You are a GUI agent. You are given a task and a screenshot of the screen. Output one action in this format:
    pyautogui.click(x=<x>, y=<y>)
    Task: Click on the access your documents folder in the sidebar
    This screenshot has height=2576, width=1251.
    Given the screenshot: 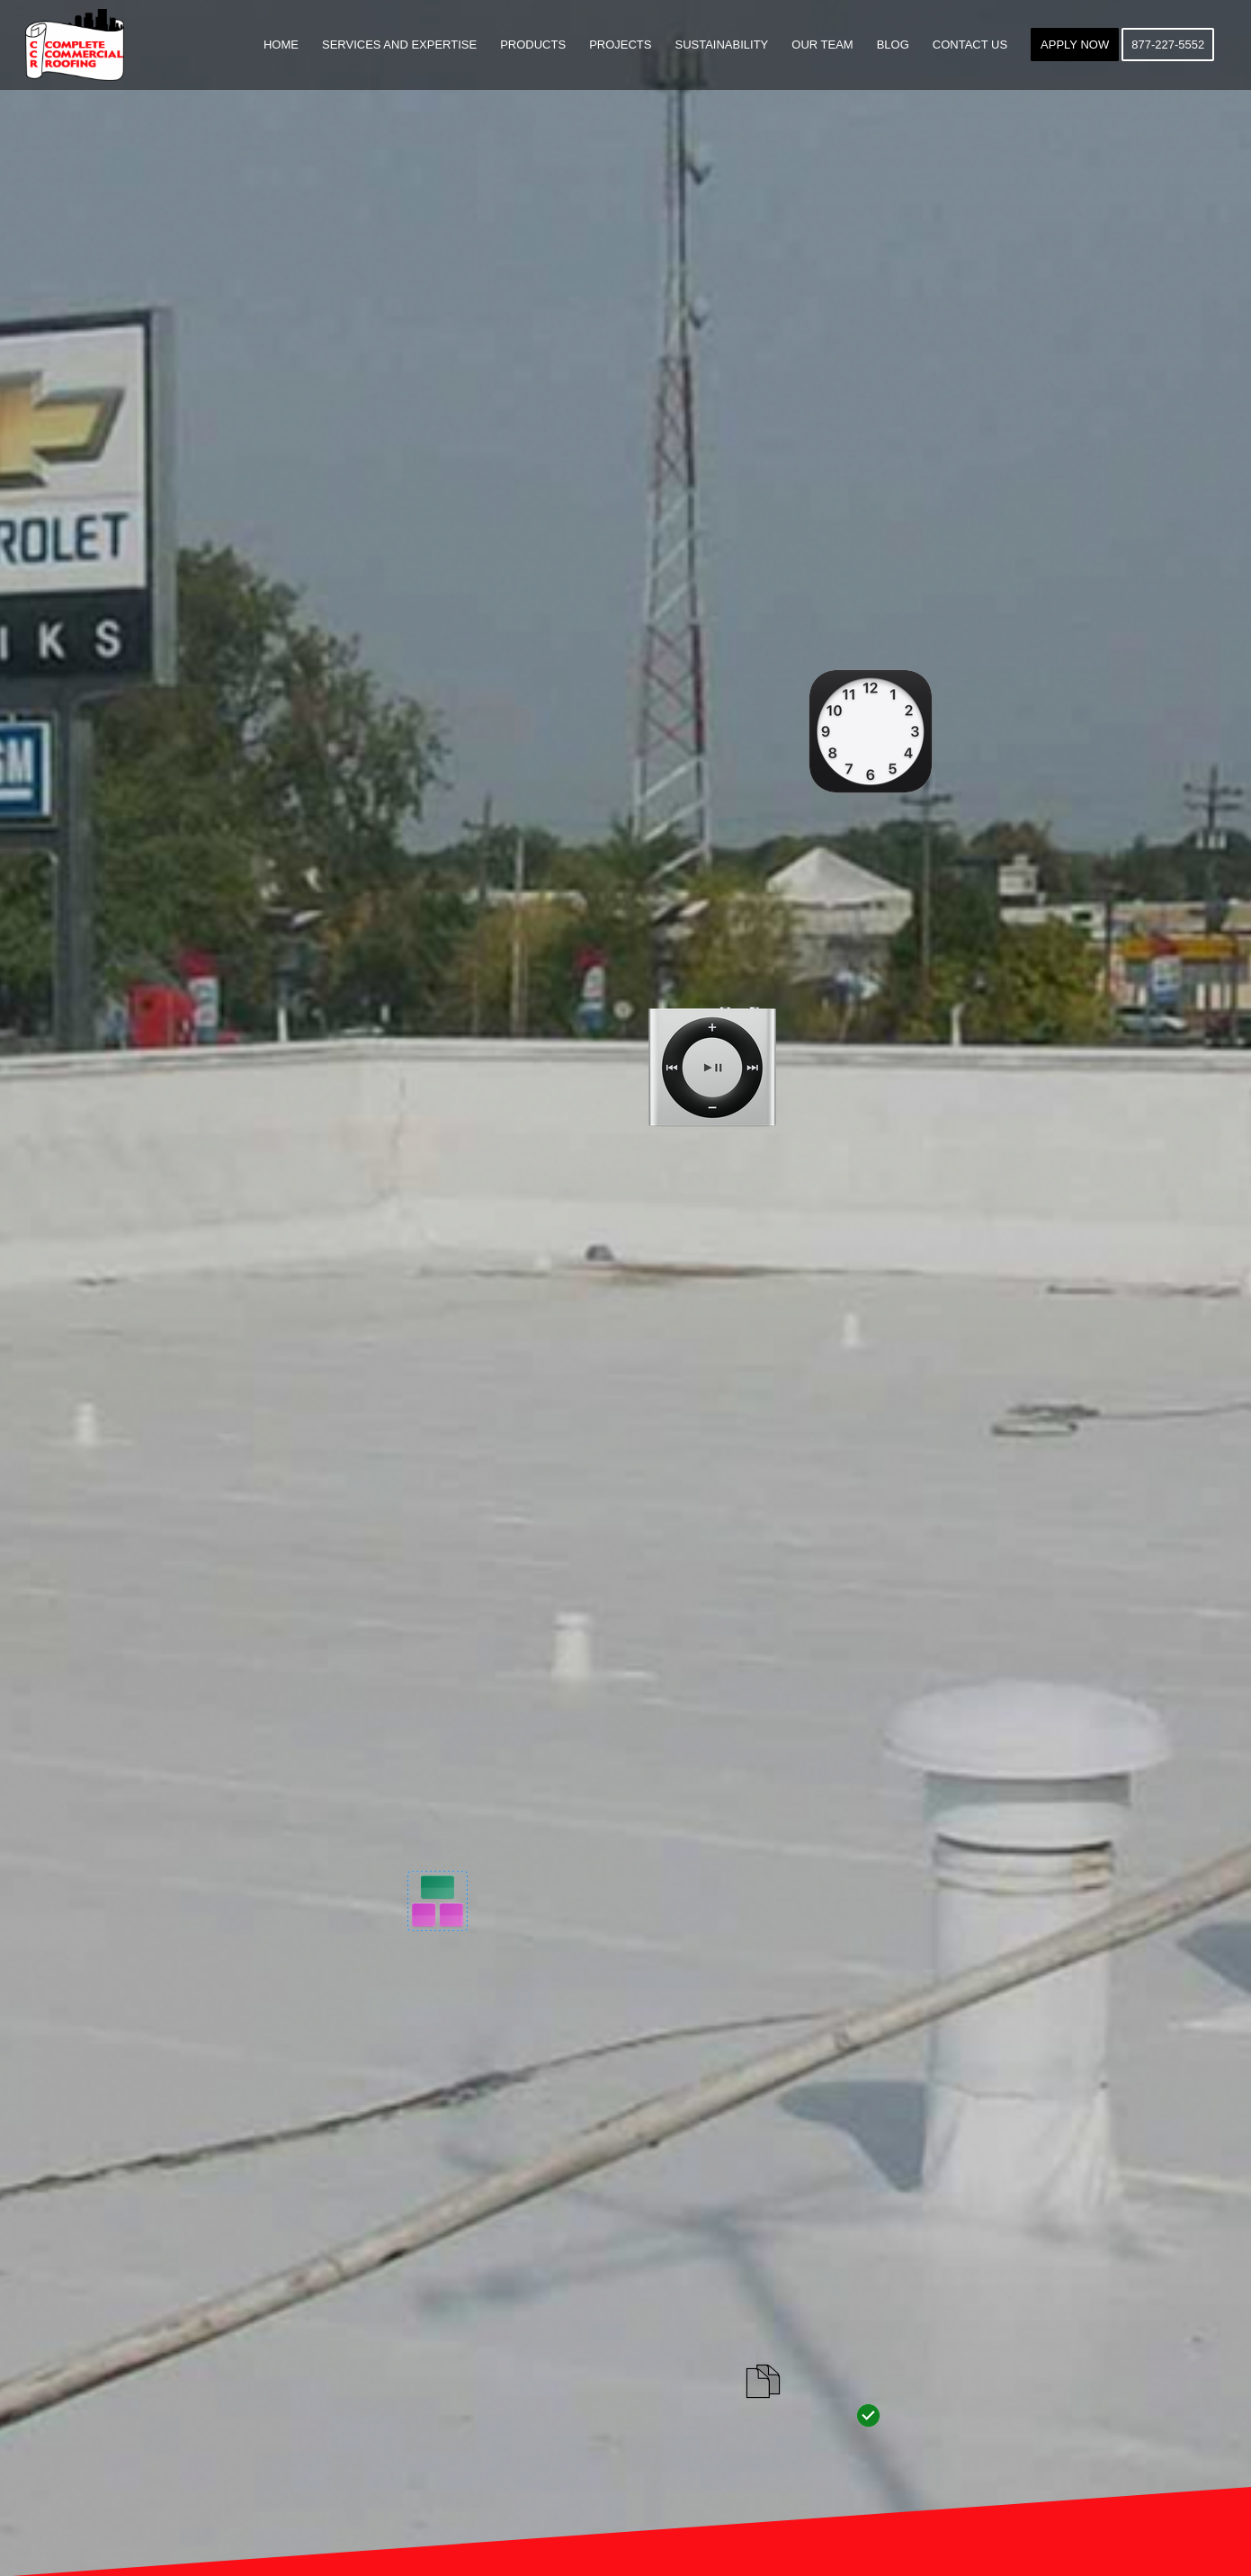 What is the action you would take?
    pyautogui.click(x=763, y=2381)
    